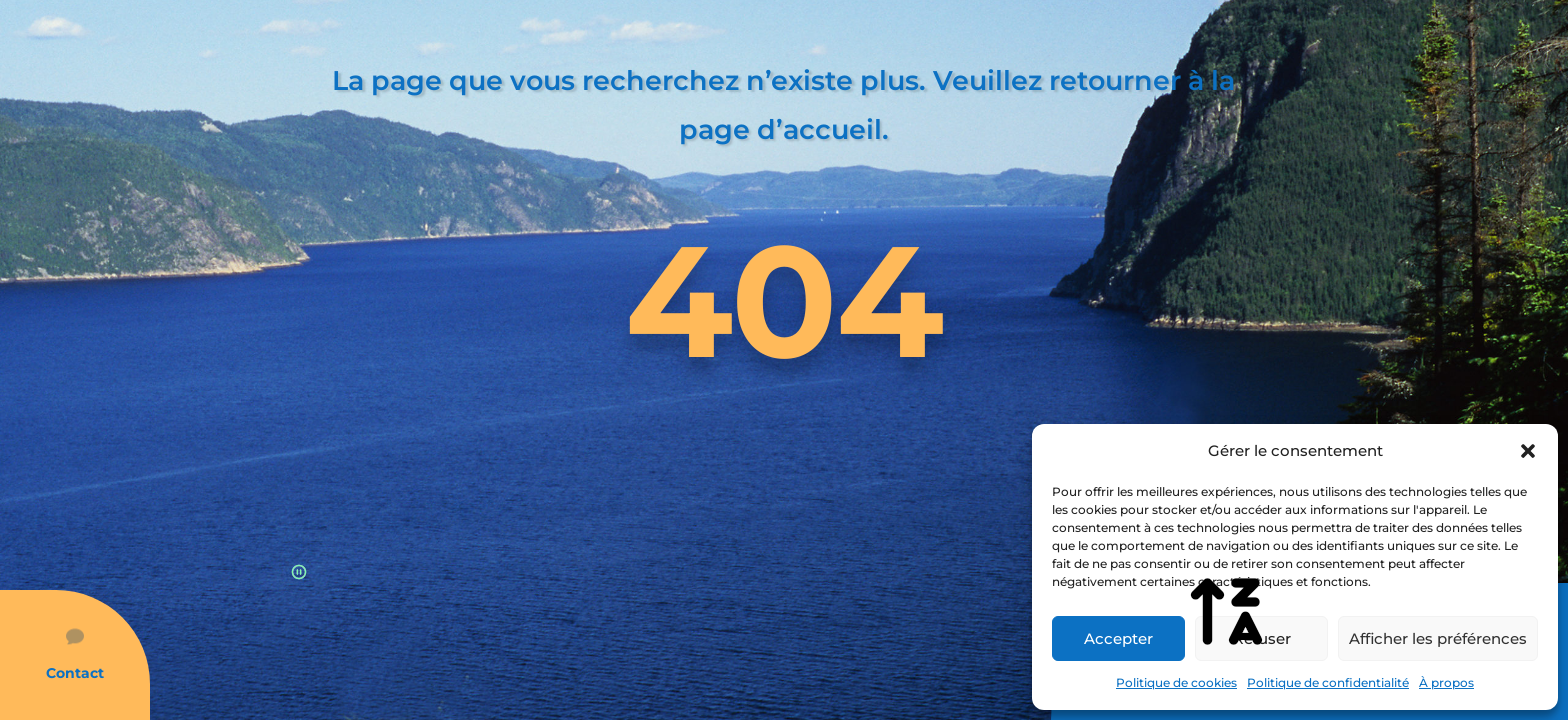  I want to click on sort items alphabetically from Z to A, so click(1226, 611).